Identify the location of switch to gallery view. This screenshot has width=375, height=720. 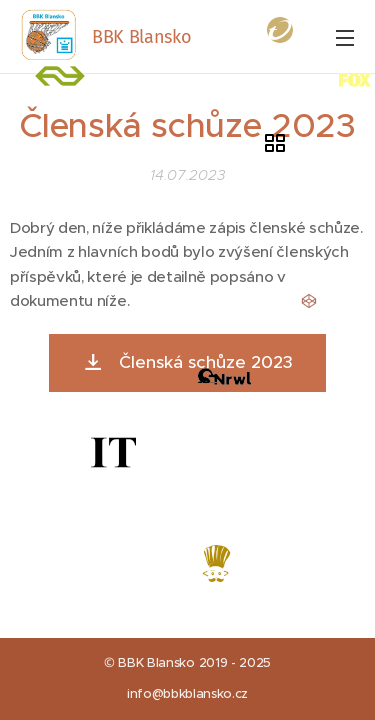
(275, 143).